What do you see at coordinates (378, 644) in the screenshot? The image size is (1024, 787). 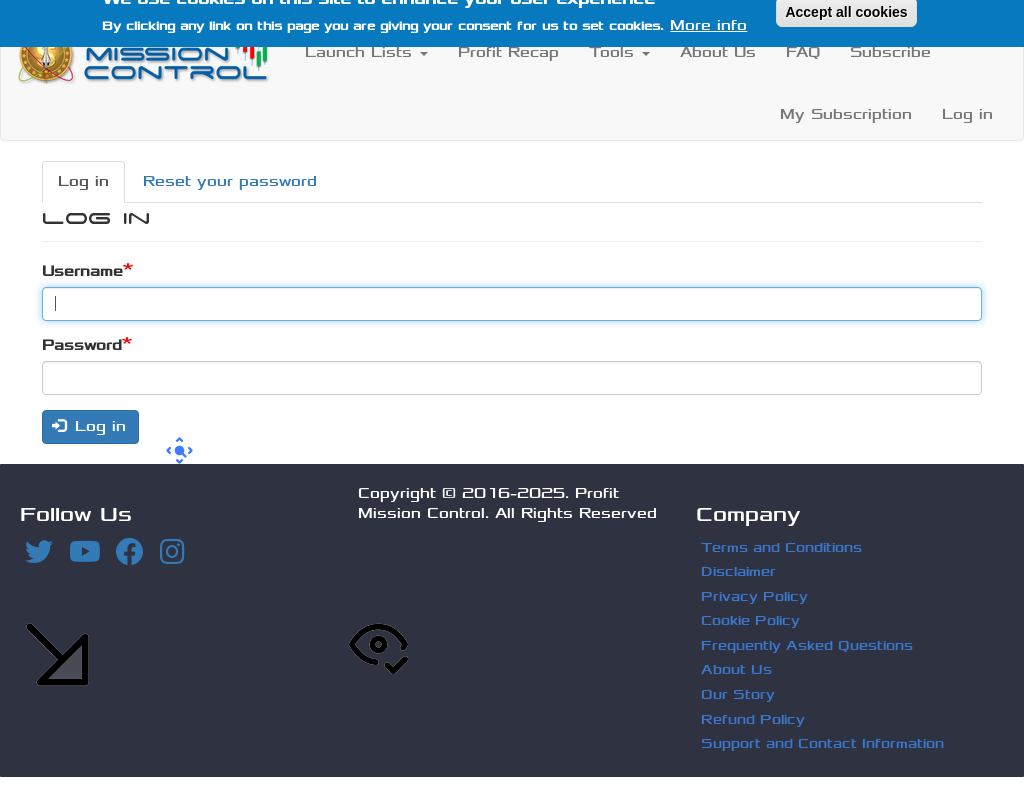 I see `mark item as viewed or read` at bounding box center [378, 644].